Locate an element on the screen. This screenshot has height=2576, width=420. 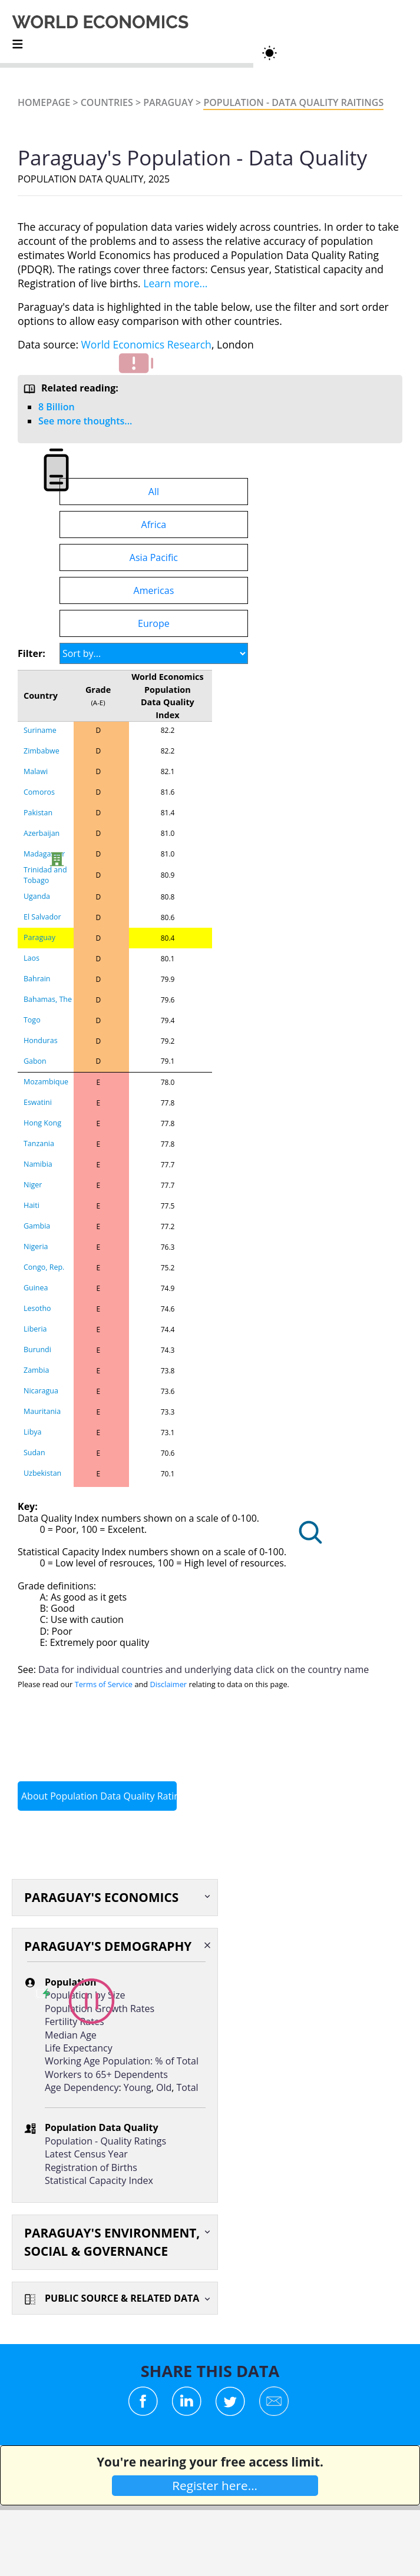
search for content or items is located at coordinates (310, 1532).